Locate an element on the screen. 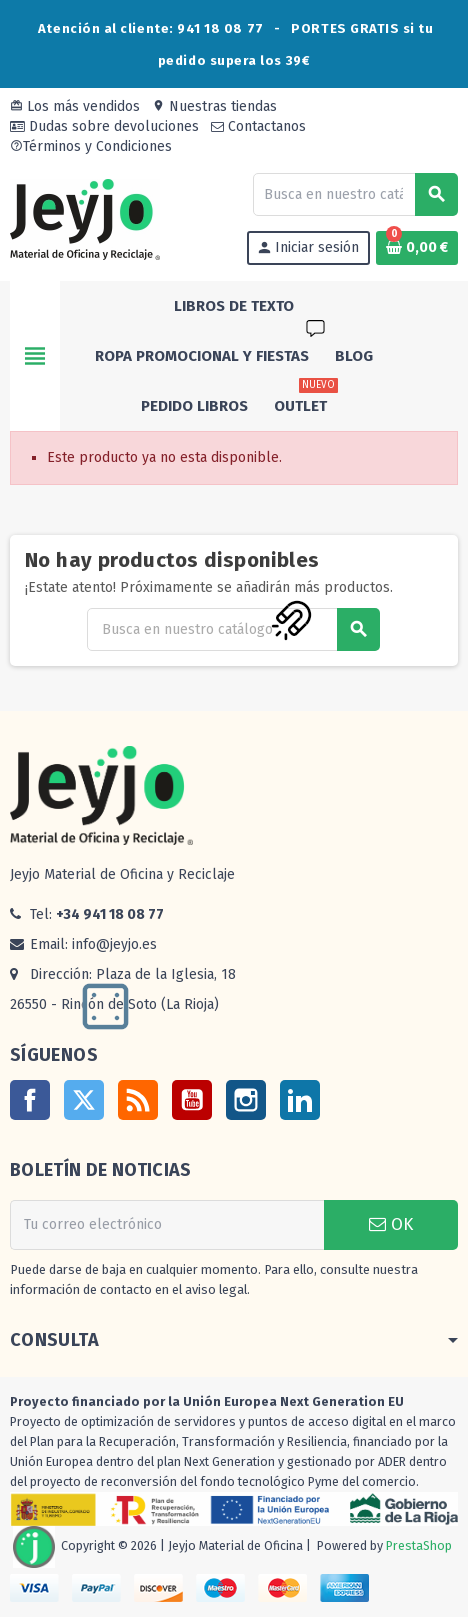 The image size is (468, 1617). attract or pull related items together is located at coordinates (291, 620).